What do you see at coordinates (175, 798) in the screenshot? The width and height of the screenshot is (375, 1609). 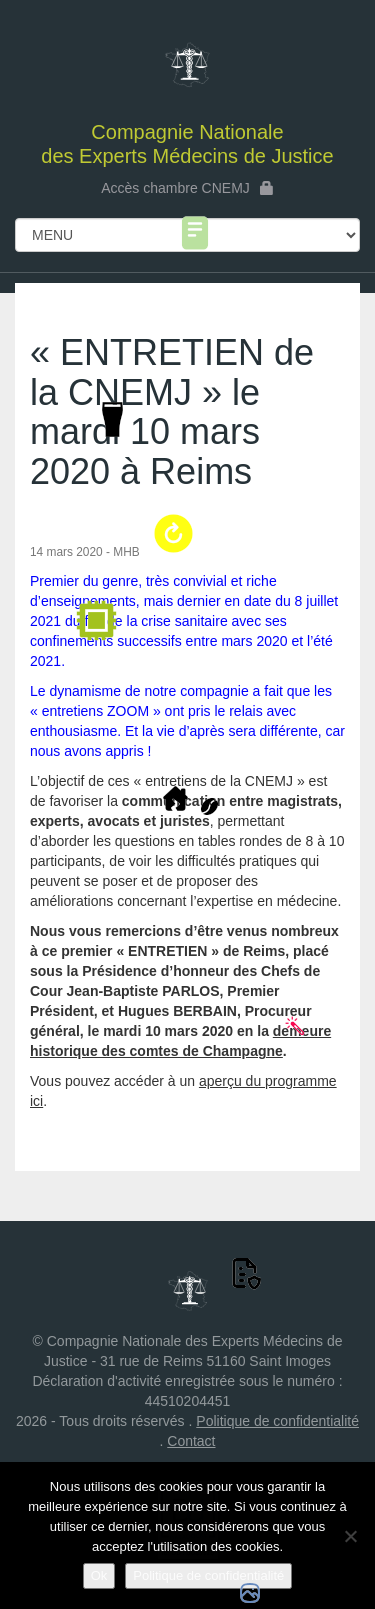 I see `indicates property damage or structural issues` at bounding box center [175, 798].